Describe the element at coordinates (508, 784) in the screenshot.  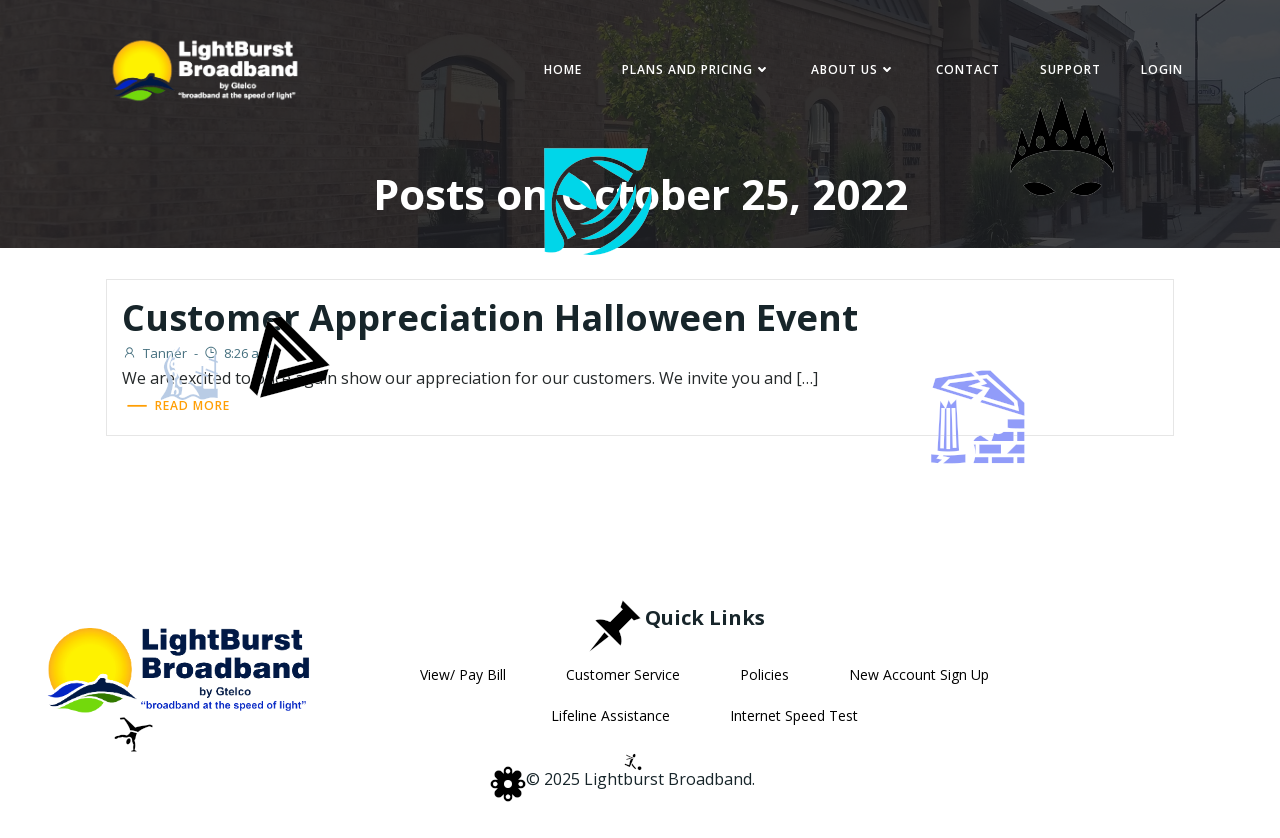
I see `decorative badge or achievement icon` at that location.